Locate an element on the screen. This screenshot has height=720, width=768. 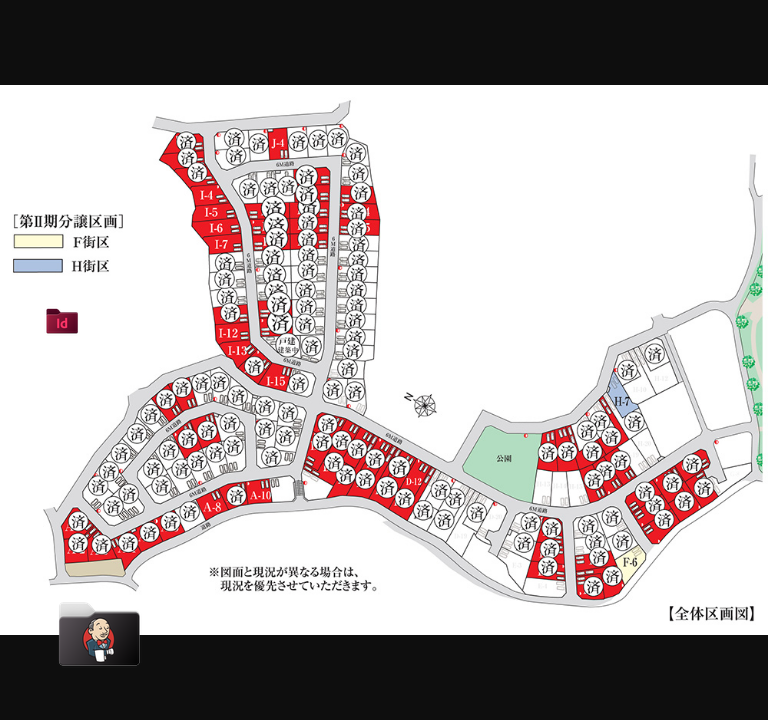
folder containing Adobe InDesign project files is located at coordinates (62, 322).